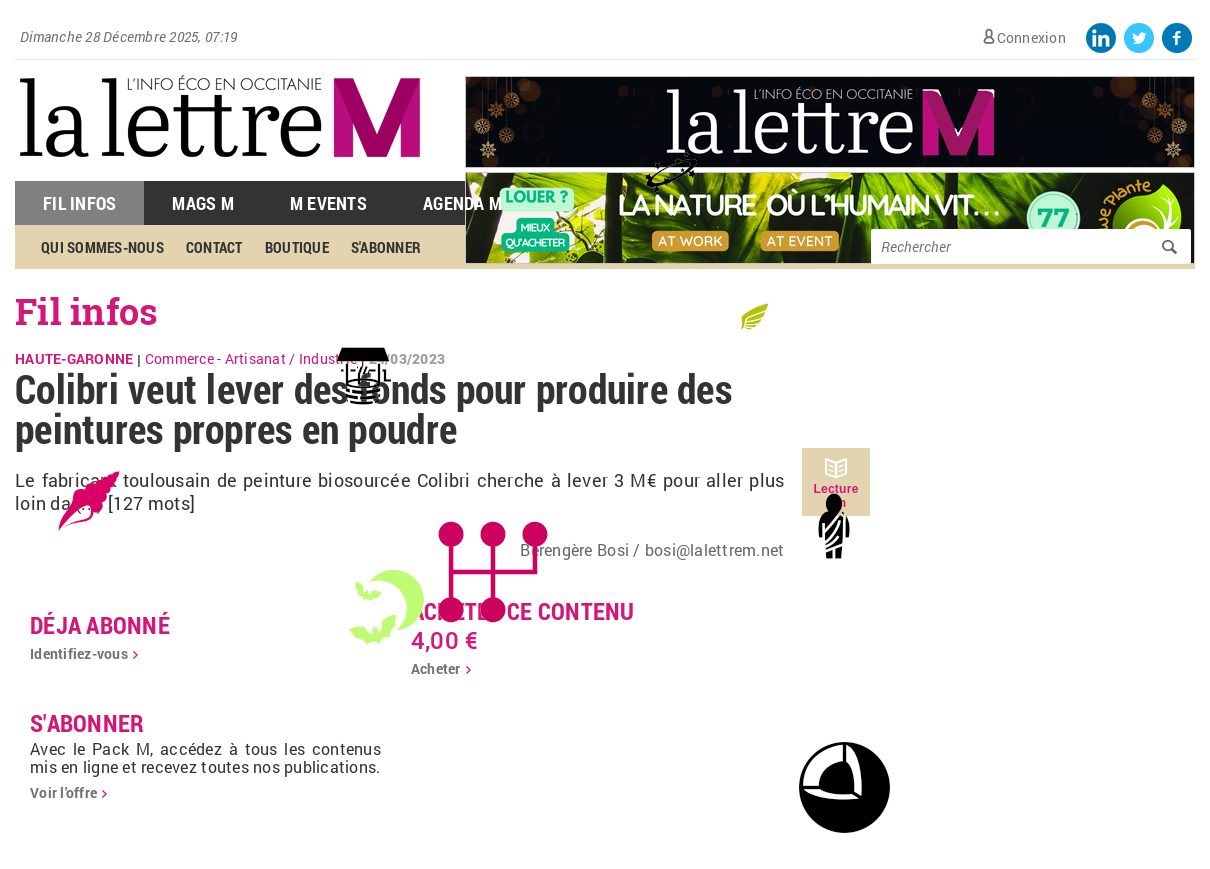  What do you see at coordinates (754, 316) in the screenshot?
I see `indicates premium or liberty status` at bounding box center [754, 316].